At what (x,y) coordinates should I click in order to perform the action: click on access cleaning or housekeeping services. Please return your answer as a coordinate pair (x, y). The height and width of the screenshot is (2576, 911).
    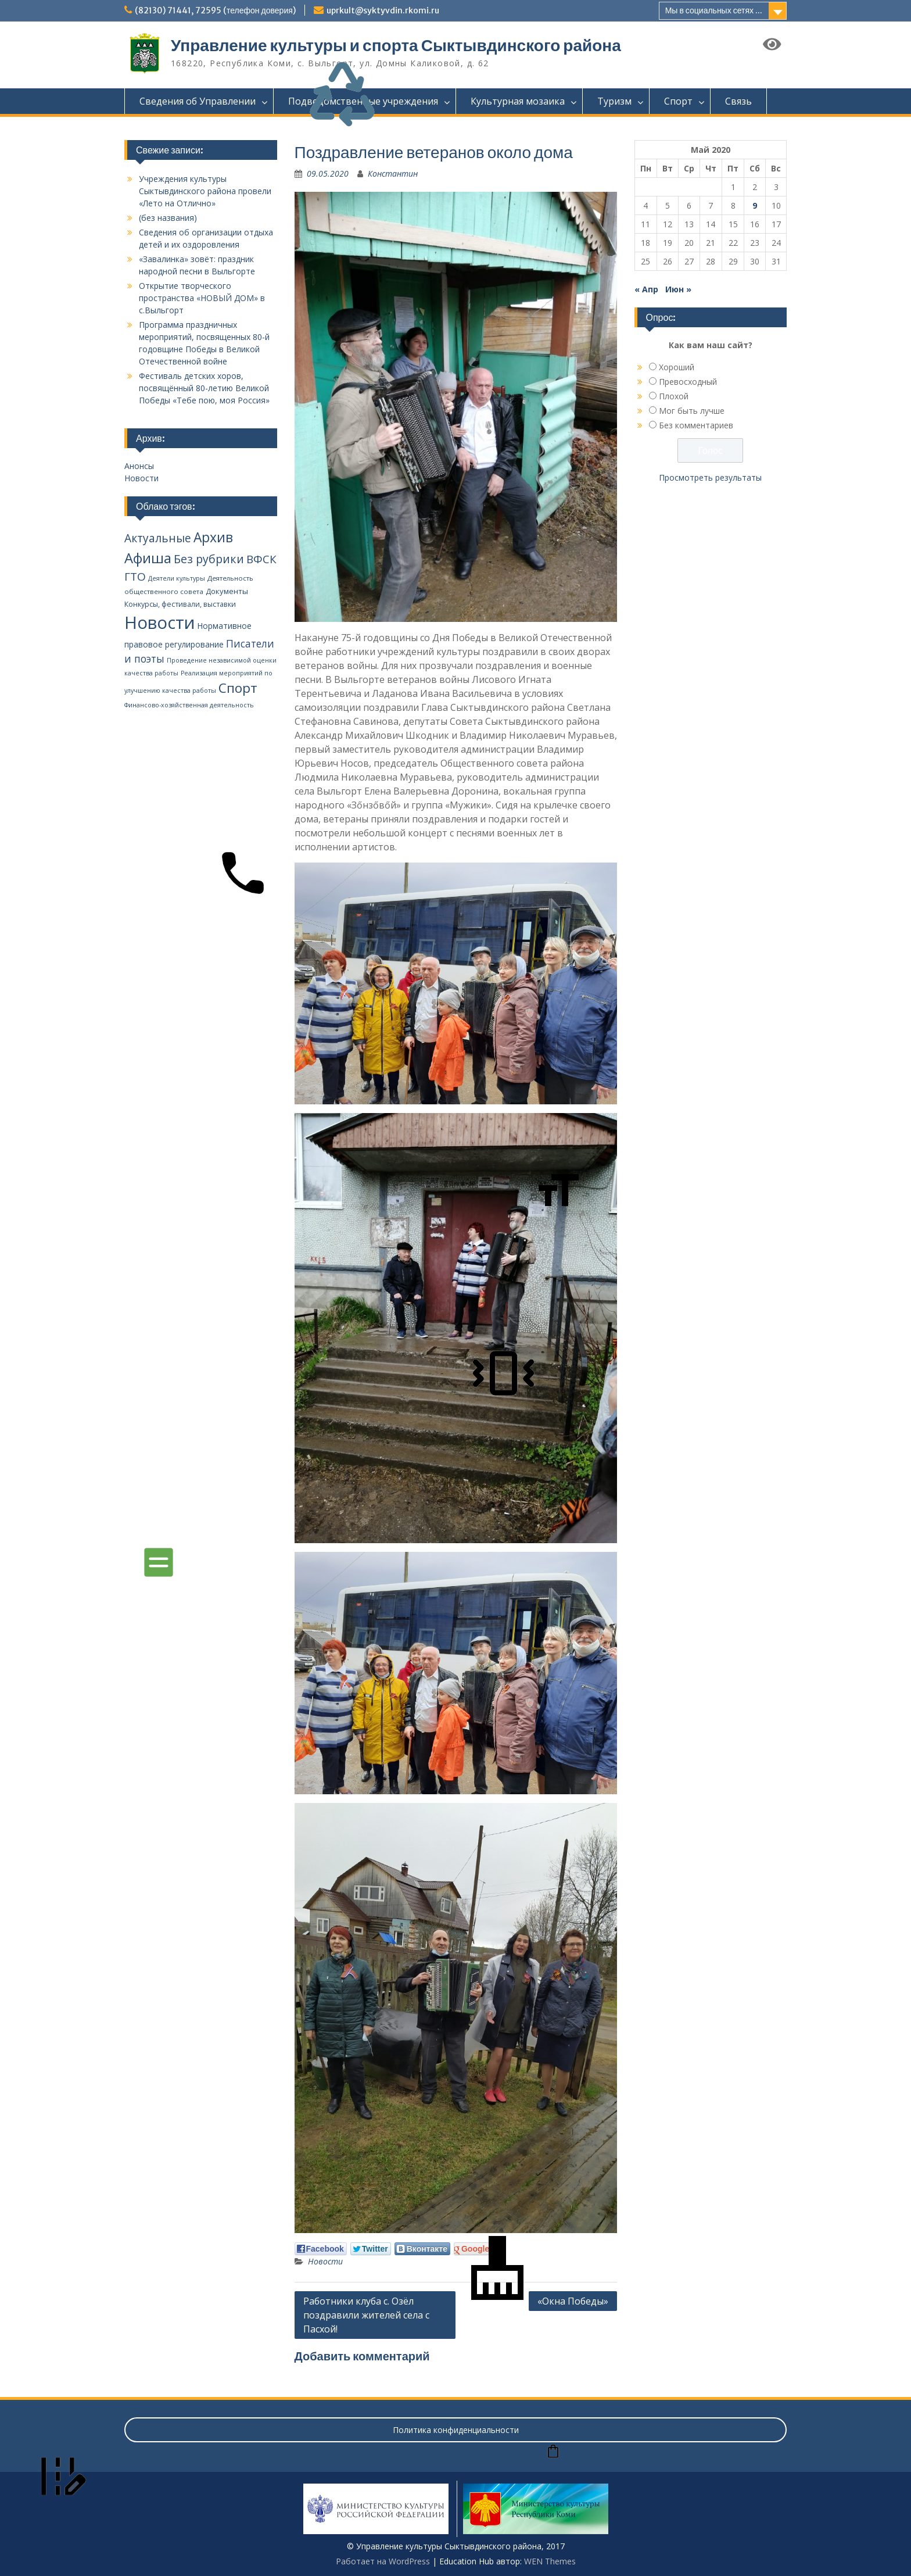
    Looking at the image, I should click on (497, 2268).